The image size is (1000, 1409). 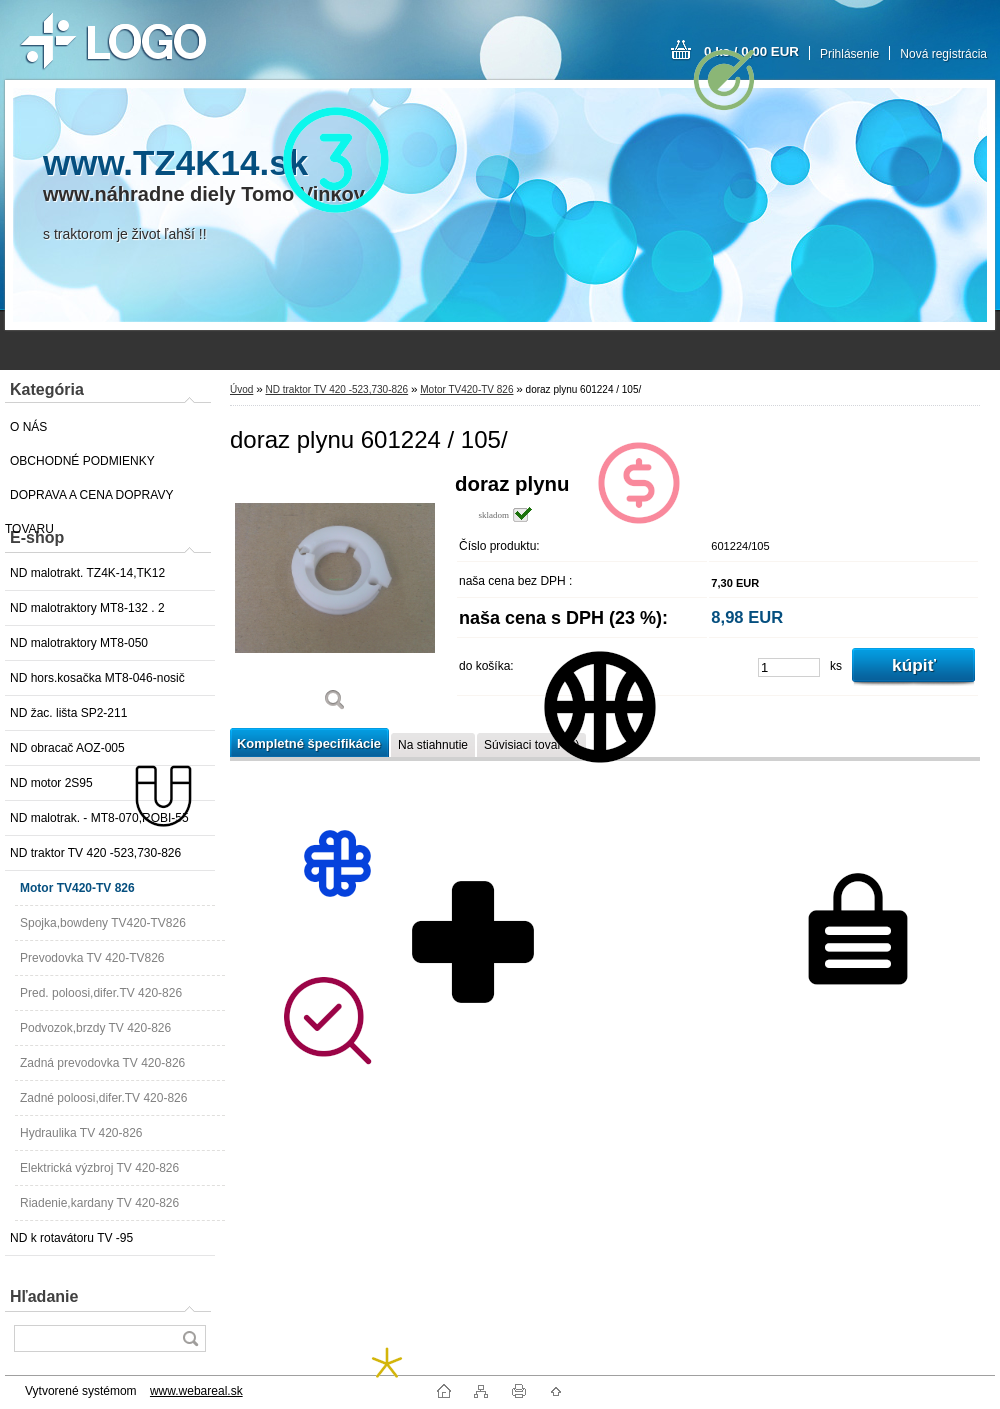 What do you see at coordinates (724, 80) in the screenshot?
I see `set a goal or target` at bounding box center [724, 80].